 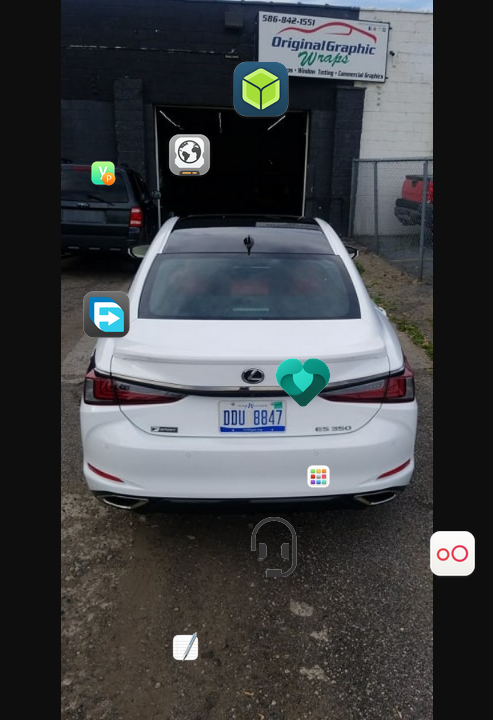 I want to click on open the app grid or launcher, so click(x=318, y=476).